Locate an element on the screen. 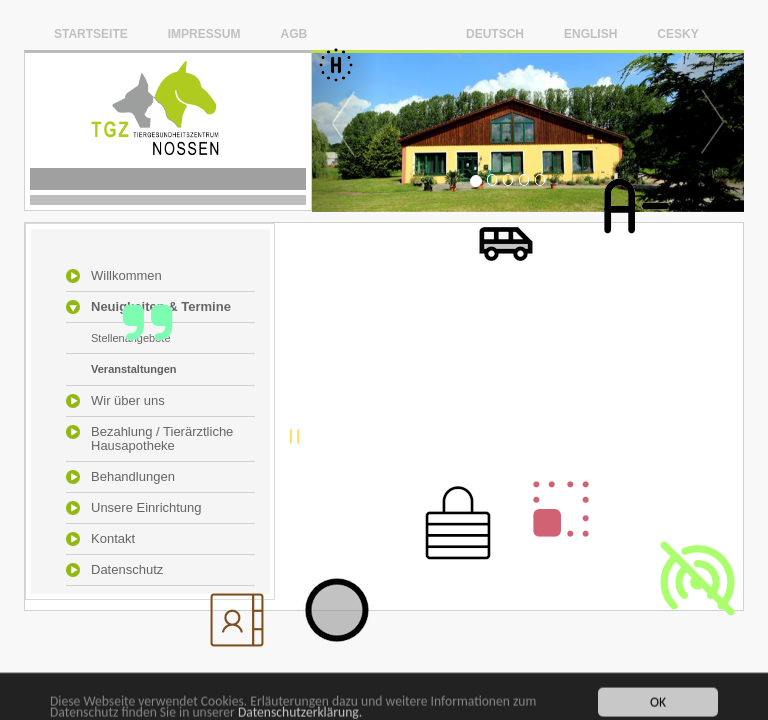 This screenshot has height=720, width=768. pause media playback is located at coordinates (294, 436).